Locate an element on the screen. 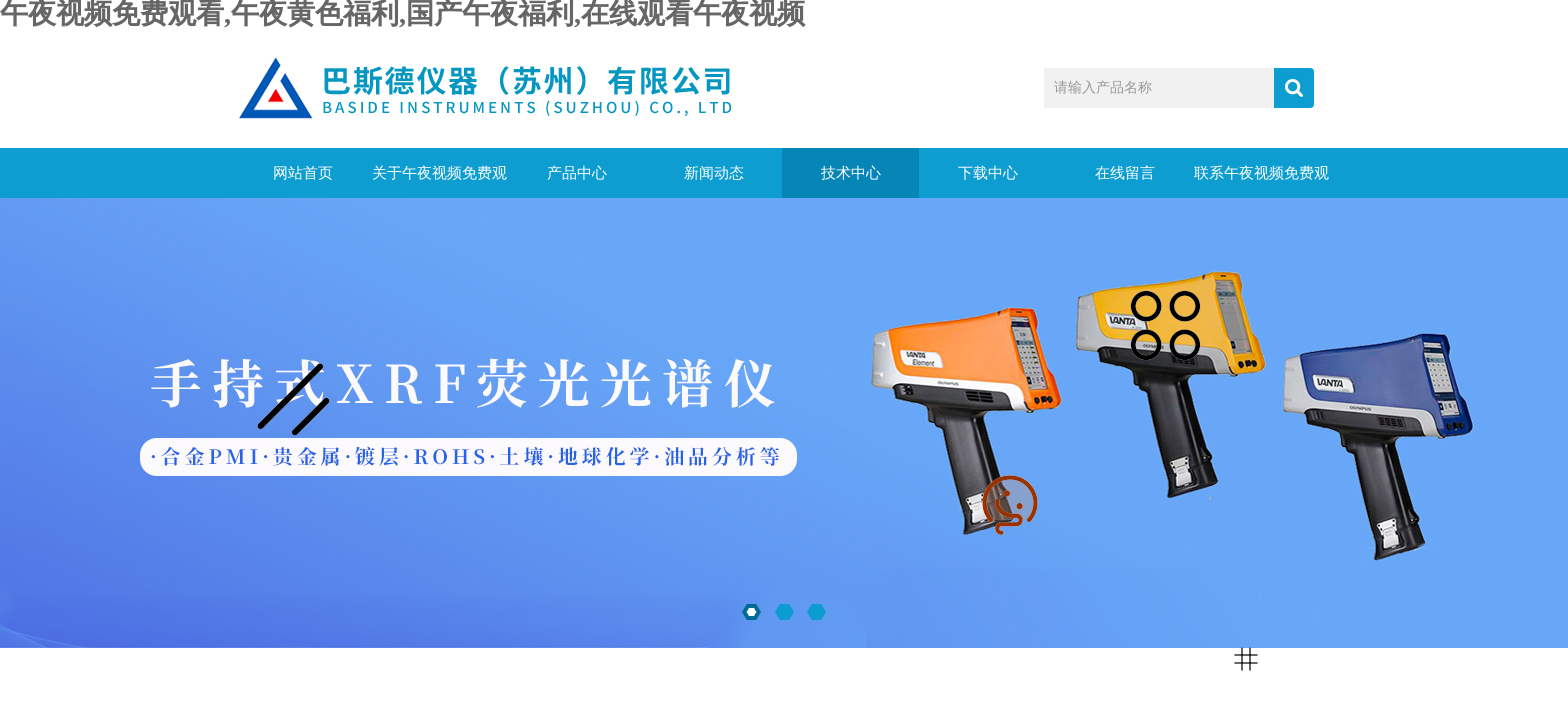  indicates a count or tally of two items is located at coordinates (295, 401).